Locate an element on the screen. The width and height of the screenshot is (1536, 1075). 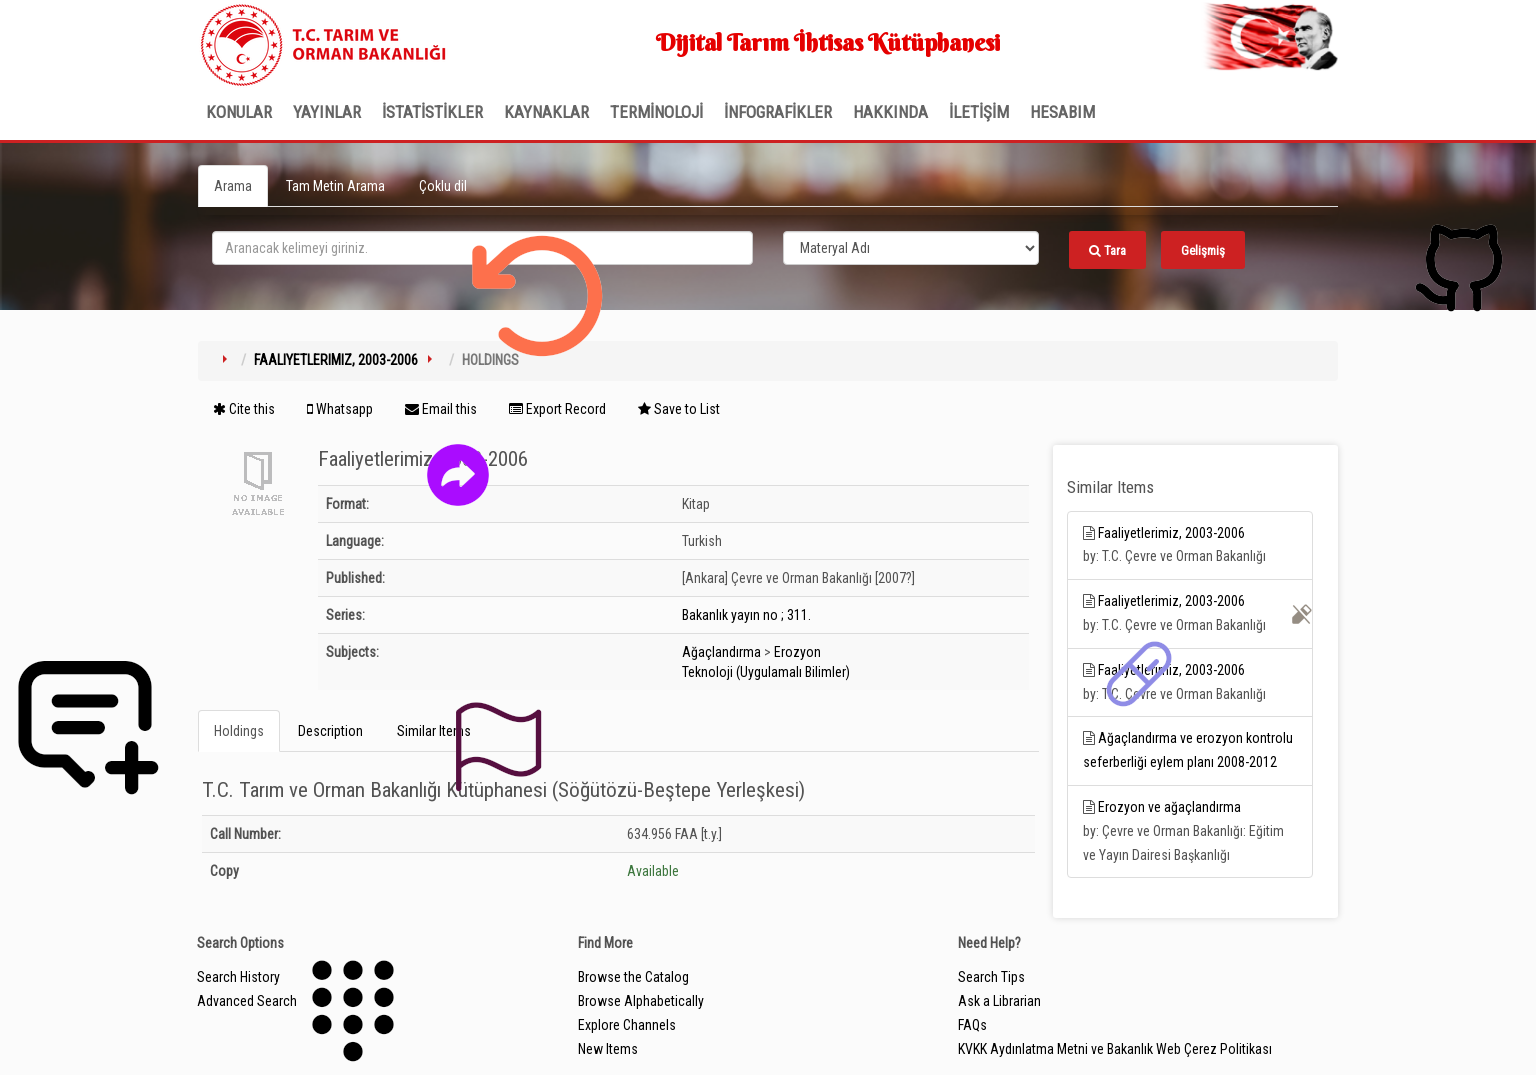
undo the last action is located at coordinates (542, 296).